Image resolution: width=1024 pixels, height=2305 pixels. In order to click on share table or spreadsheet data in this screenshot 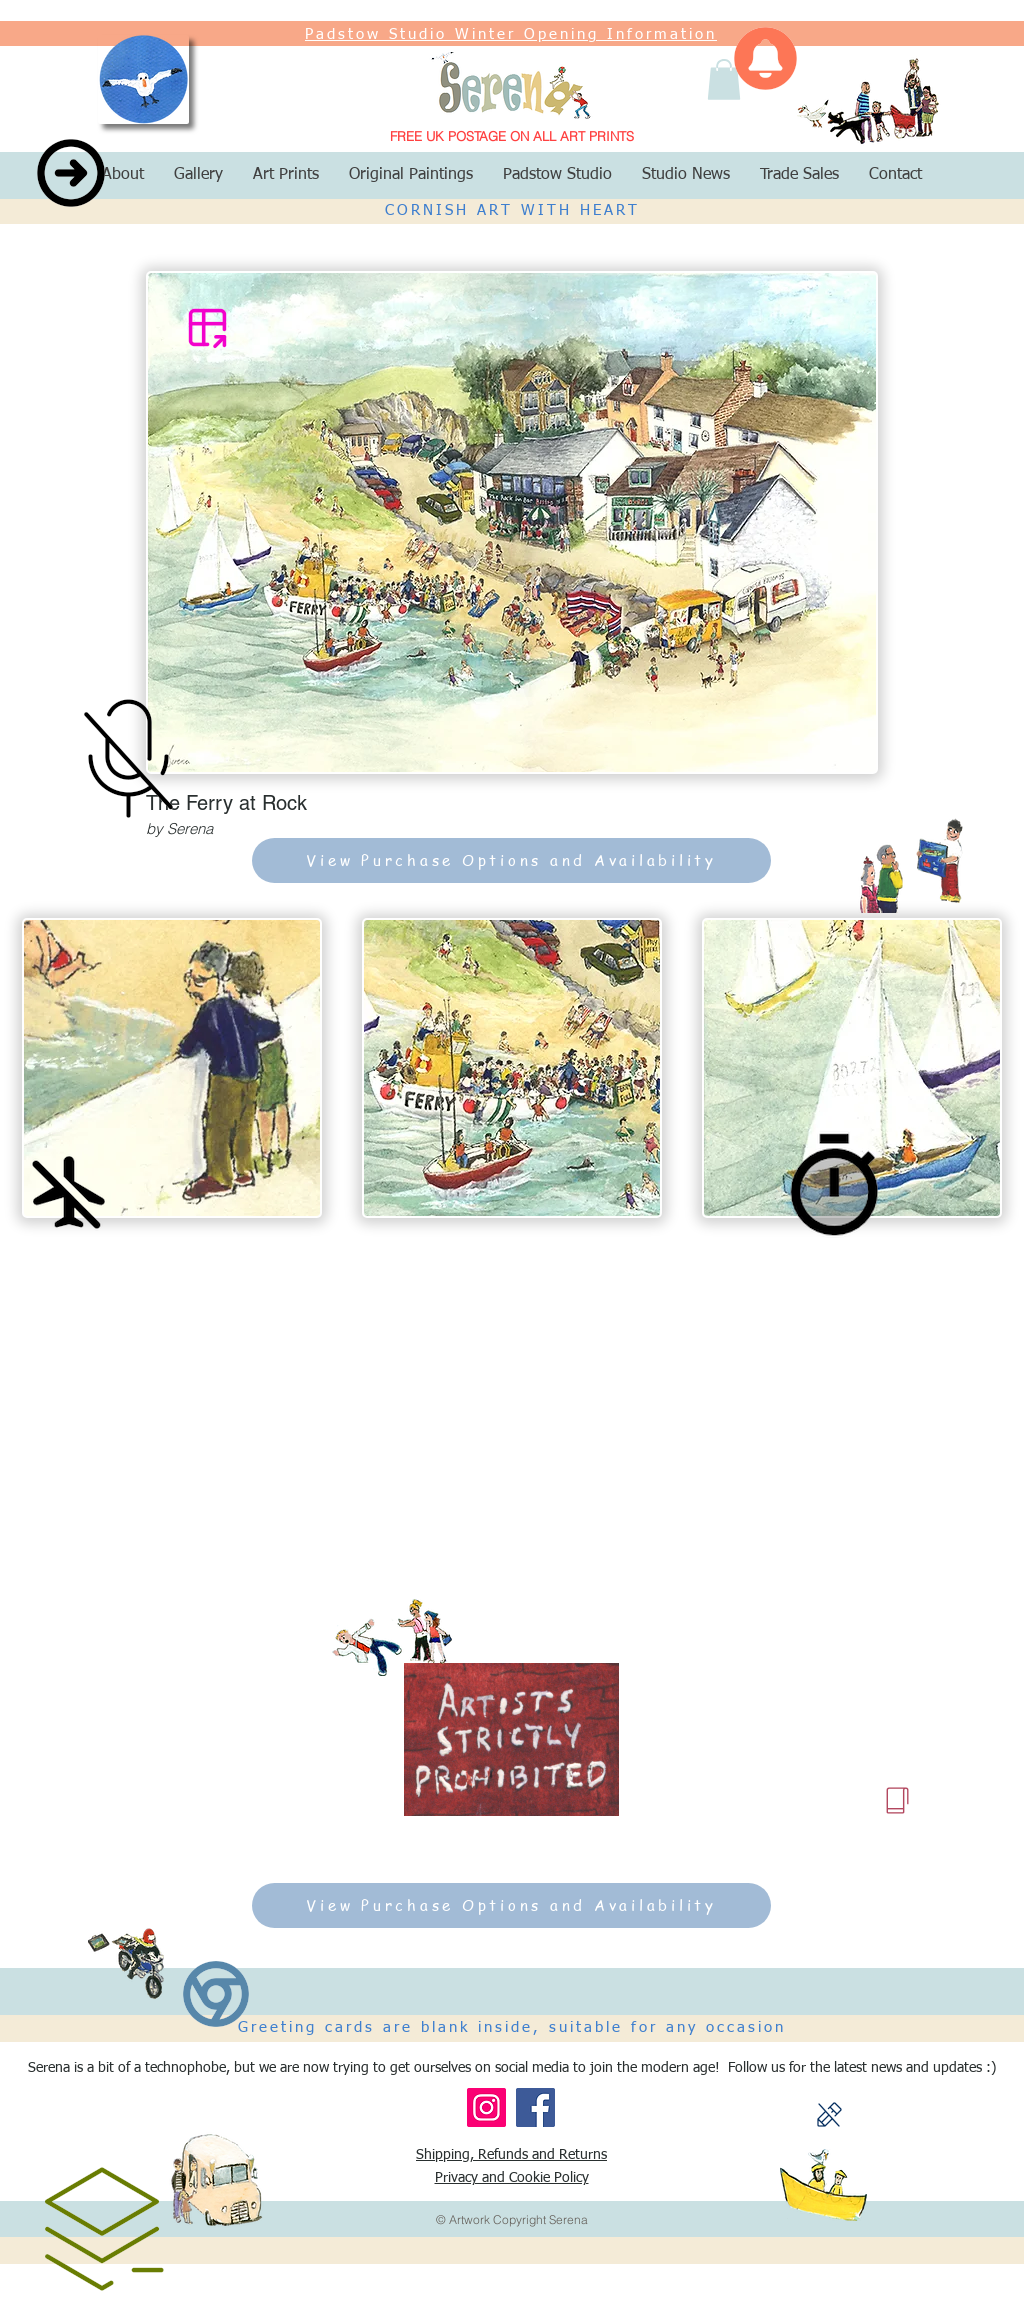, I will do `click(207, 327)`.